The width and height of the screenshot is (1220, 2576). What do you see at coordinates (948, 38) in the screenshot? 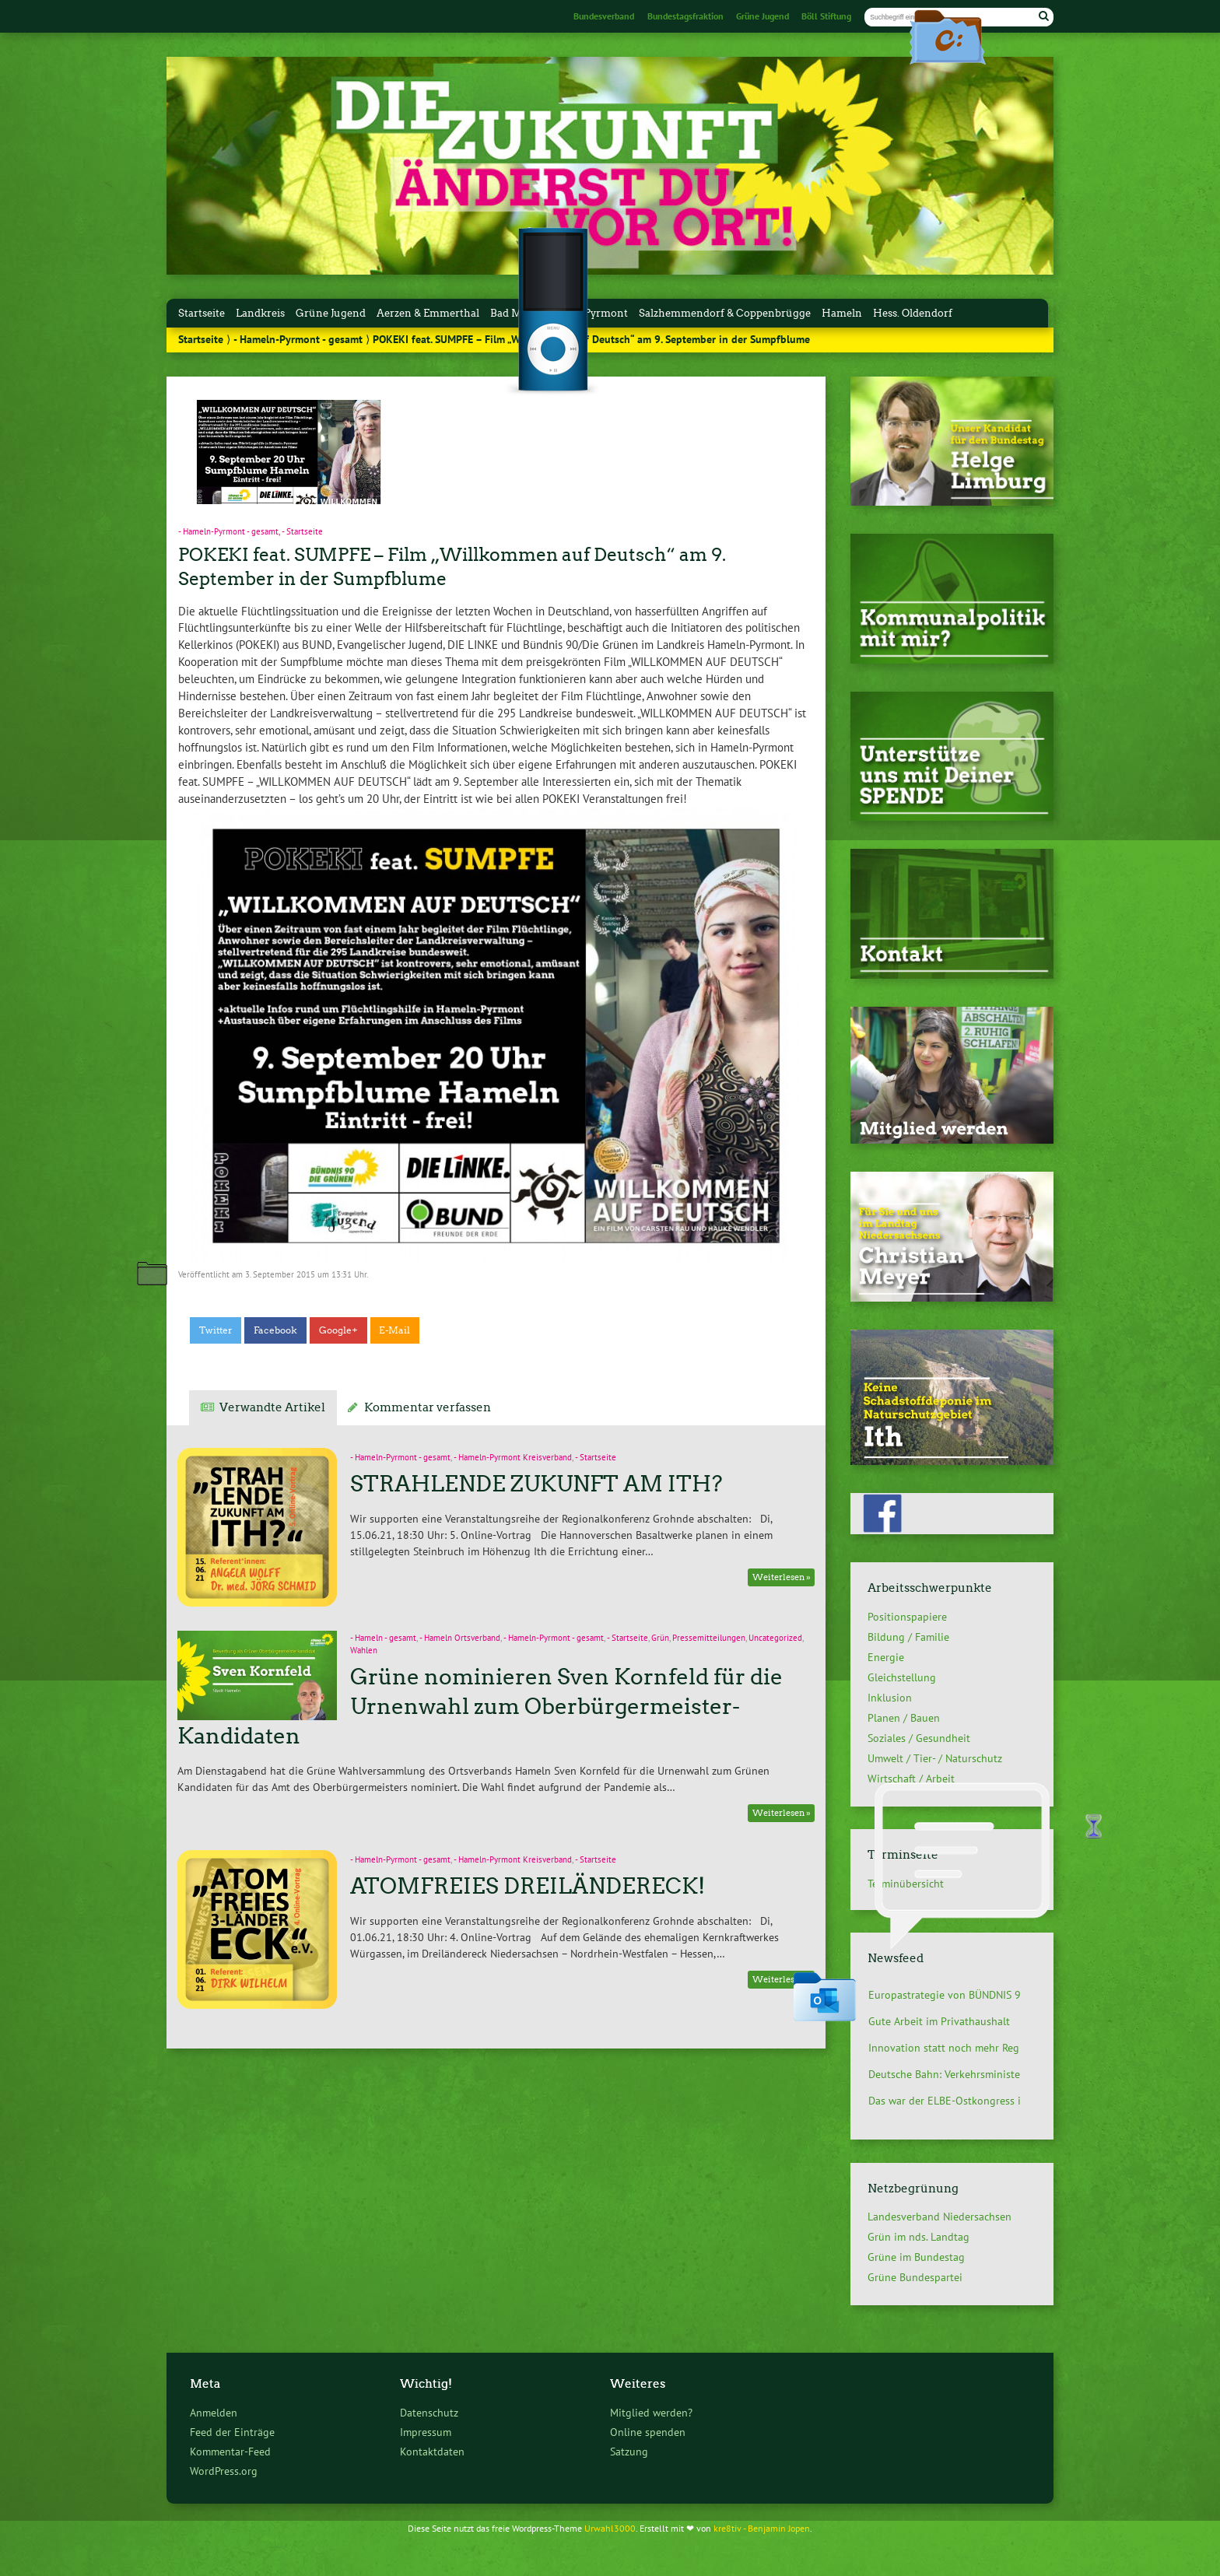
I see `folder containing chocolatey package manager files` at bounding box center [948, 38].